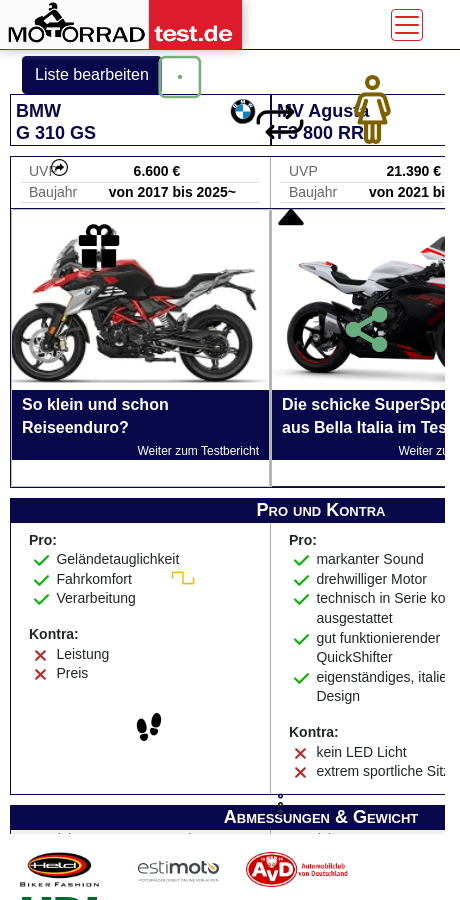 This screenshot has width=460, height=900. Describe the element at coordinates (99, 246) in the screenshot. I see `access gifts or rewards` at that location.